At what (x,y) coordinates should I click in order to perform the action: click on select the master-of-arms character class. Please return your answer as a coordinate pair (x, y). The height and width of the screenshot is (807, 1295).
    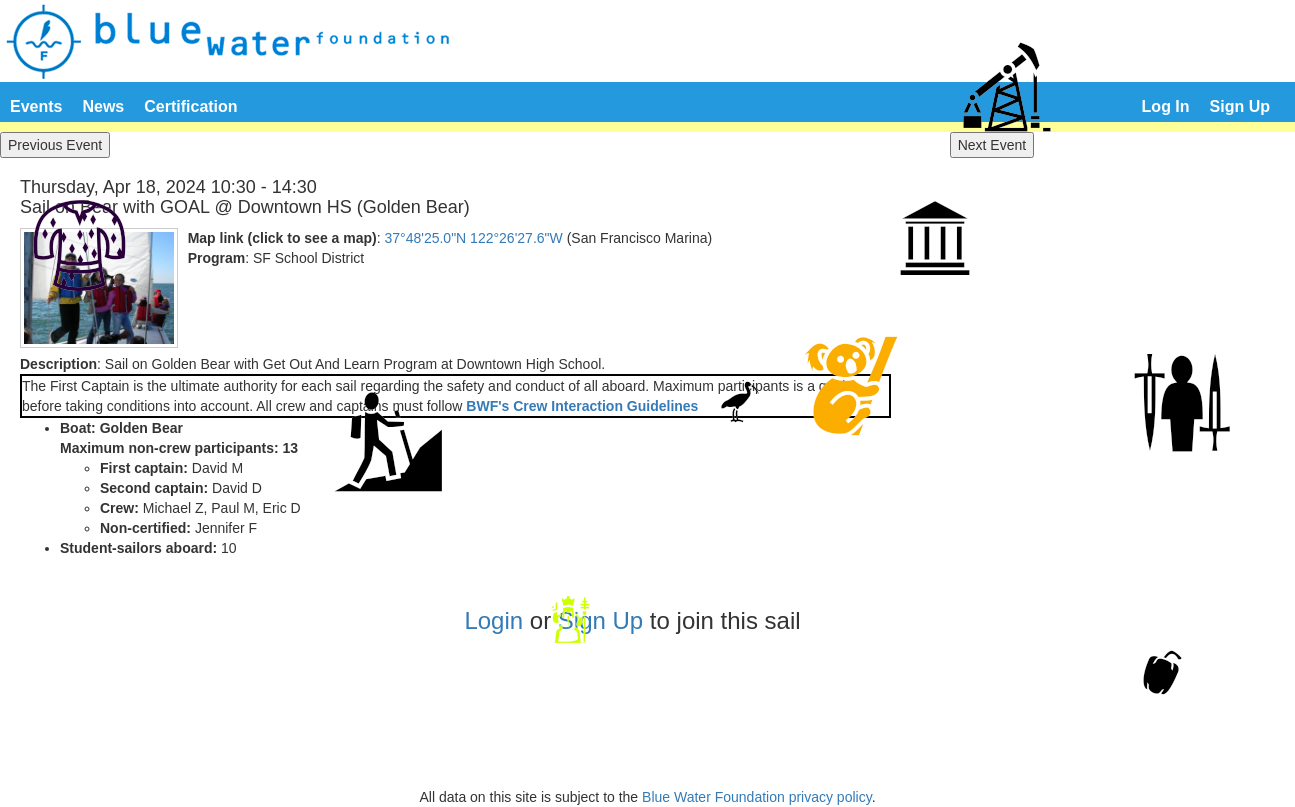
    Looking at the image, I should click on (1181, 403).